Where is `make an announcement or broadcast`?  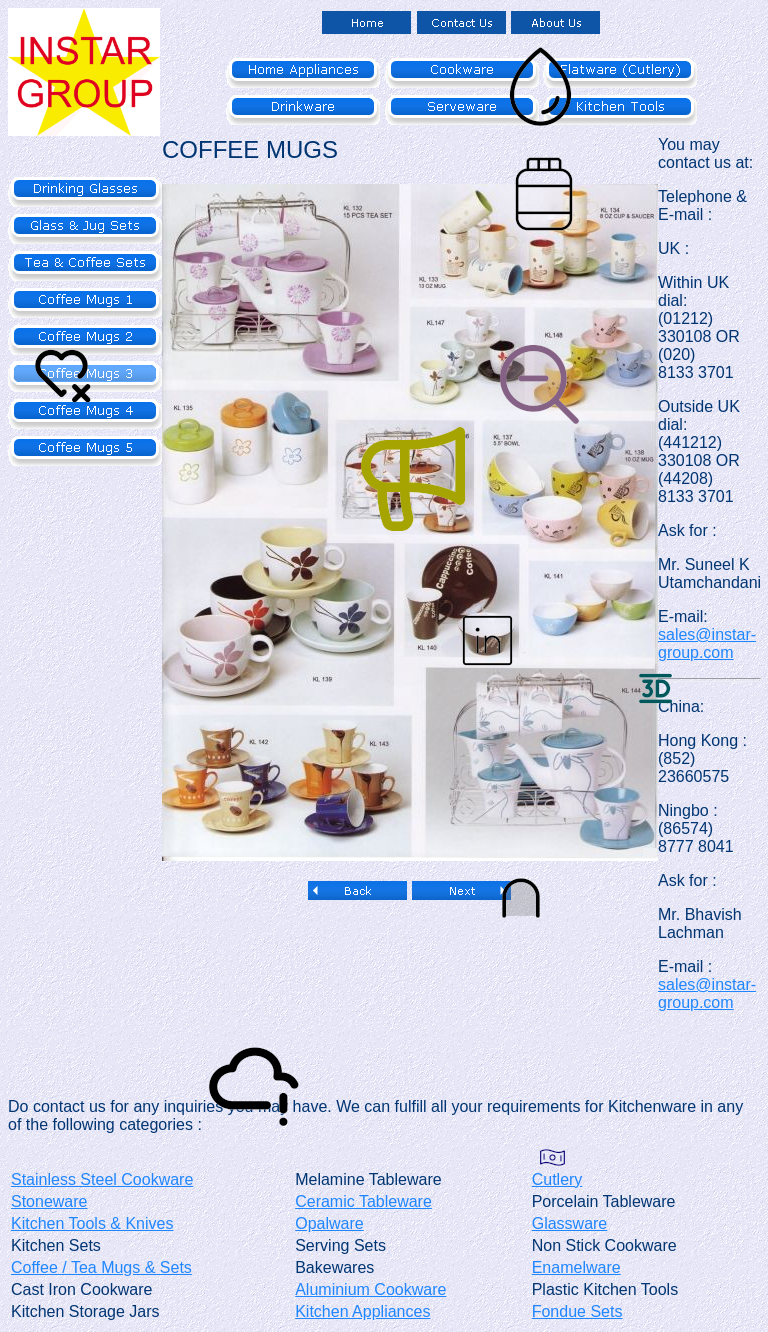
make an announcement or broadcast is located at coordinates (413, 479).